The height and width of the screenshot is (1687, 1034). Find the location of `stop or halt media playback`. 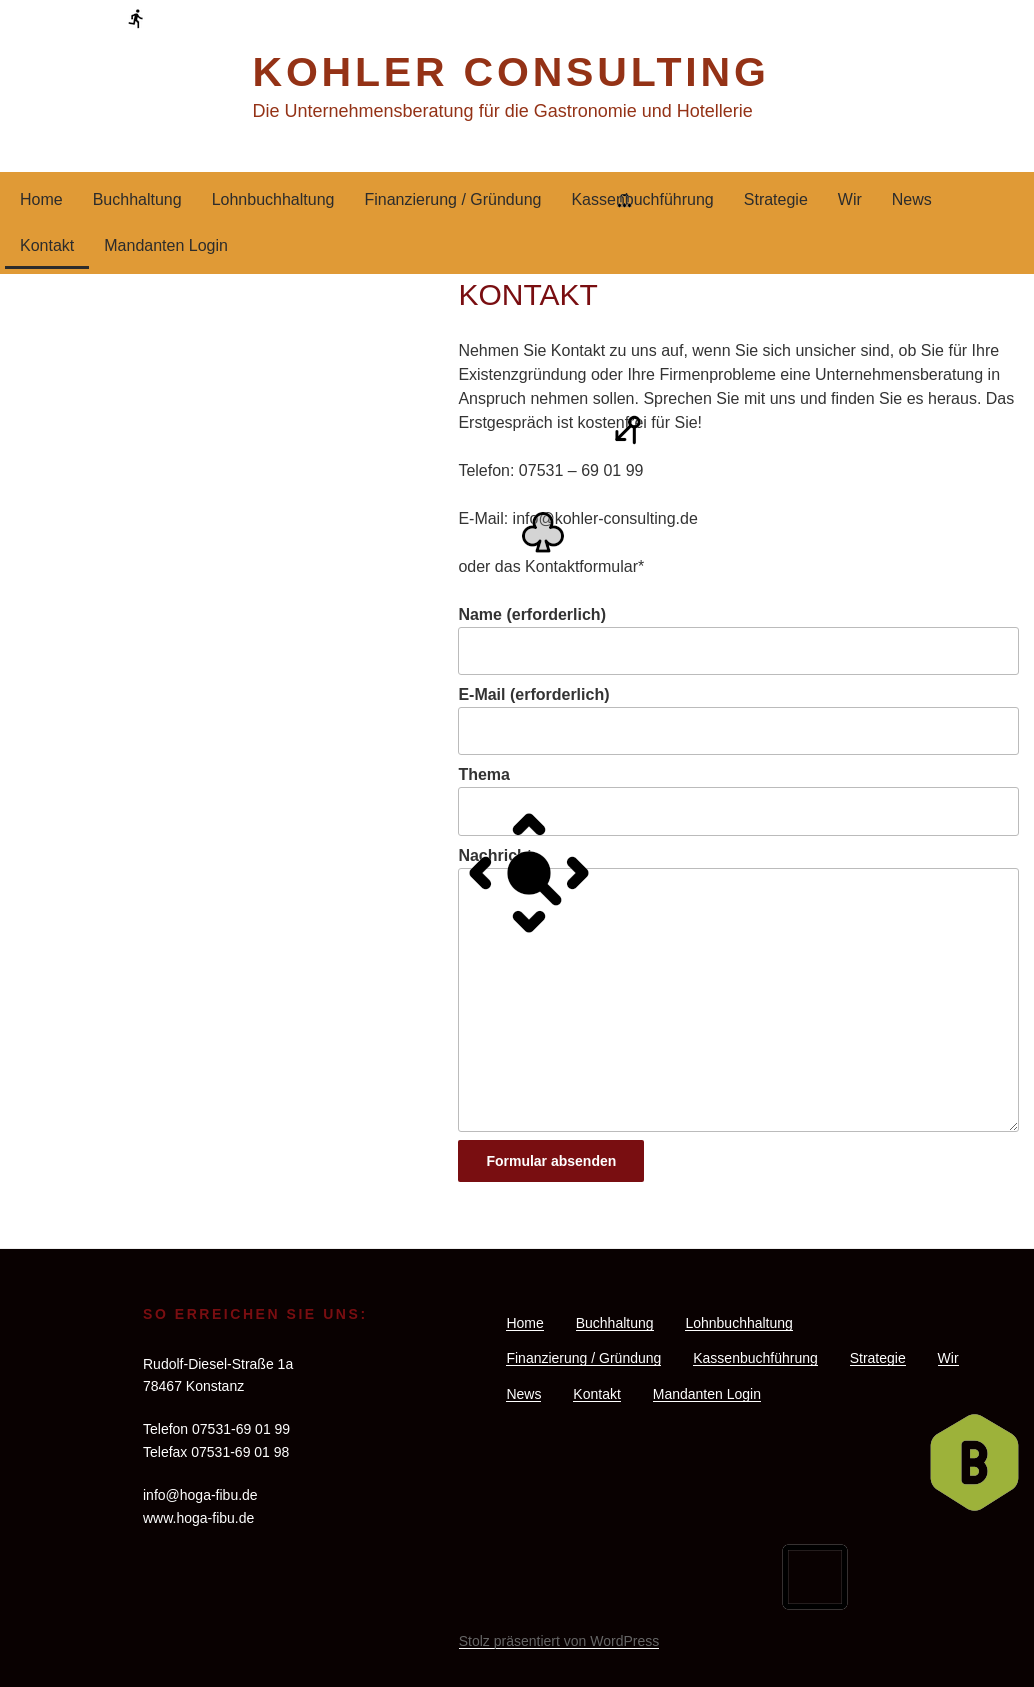

stop or halt media playback is located at coordinates (815, 1577).